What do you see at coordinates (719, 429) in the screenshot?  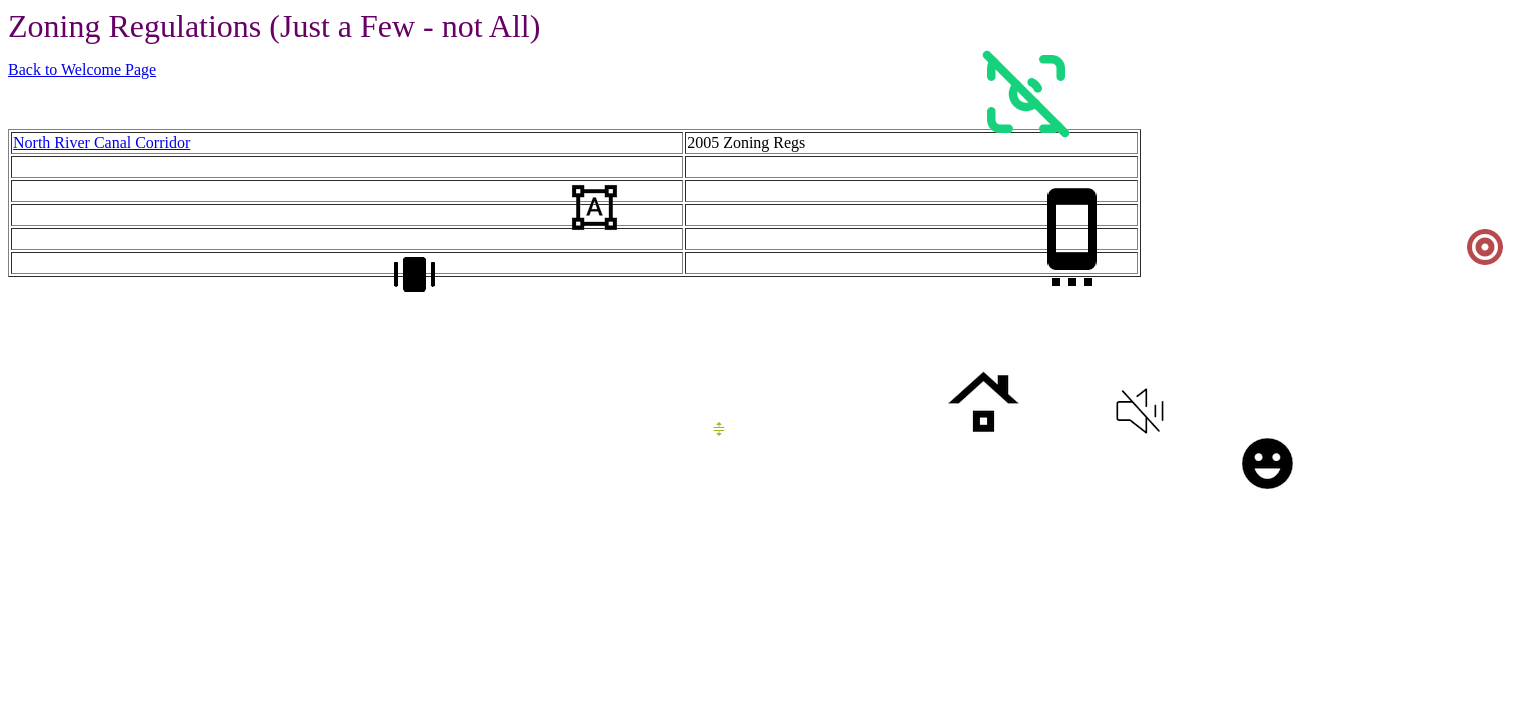 I see `split content vertically` at bounding box center [719, 429].